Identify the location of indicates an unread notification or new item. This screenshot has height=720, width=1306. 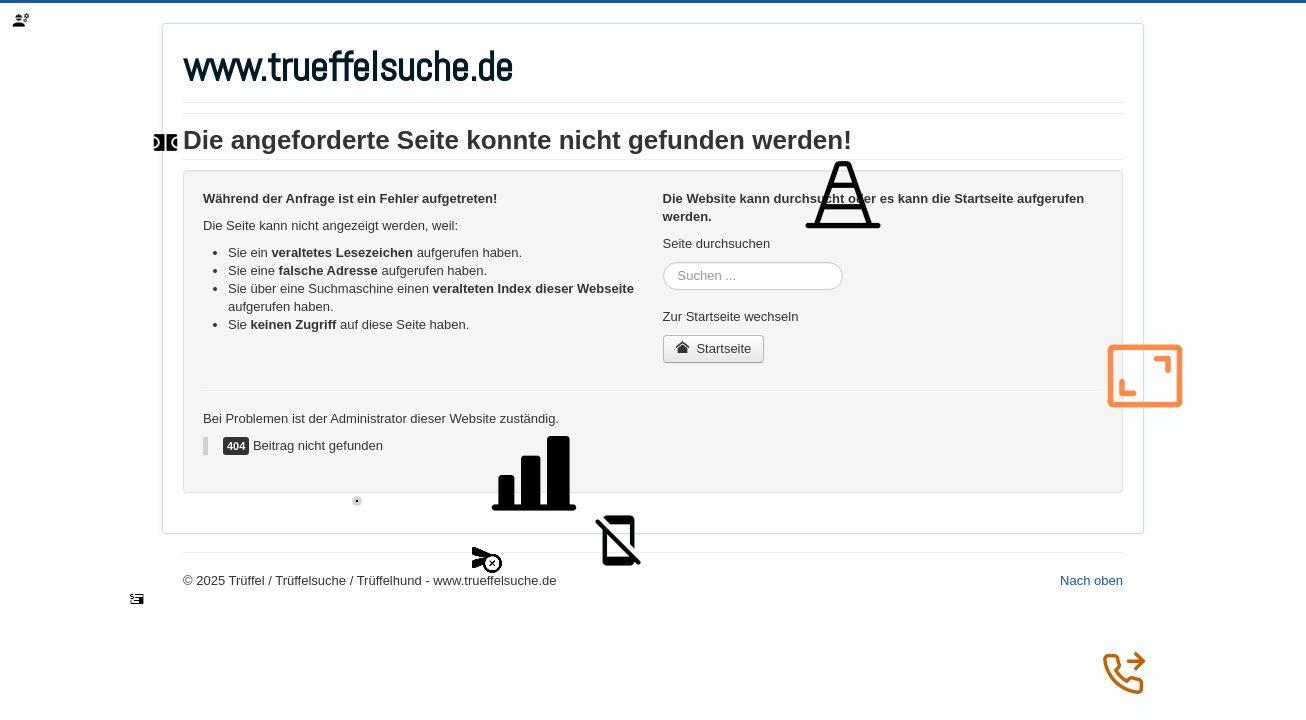
(357, 501).